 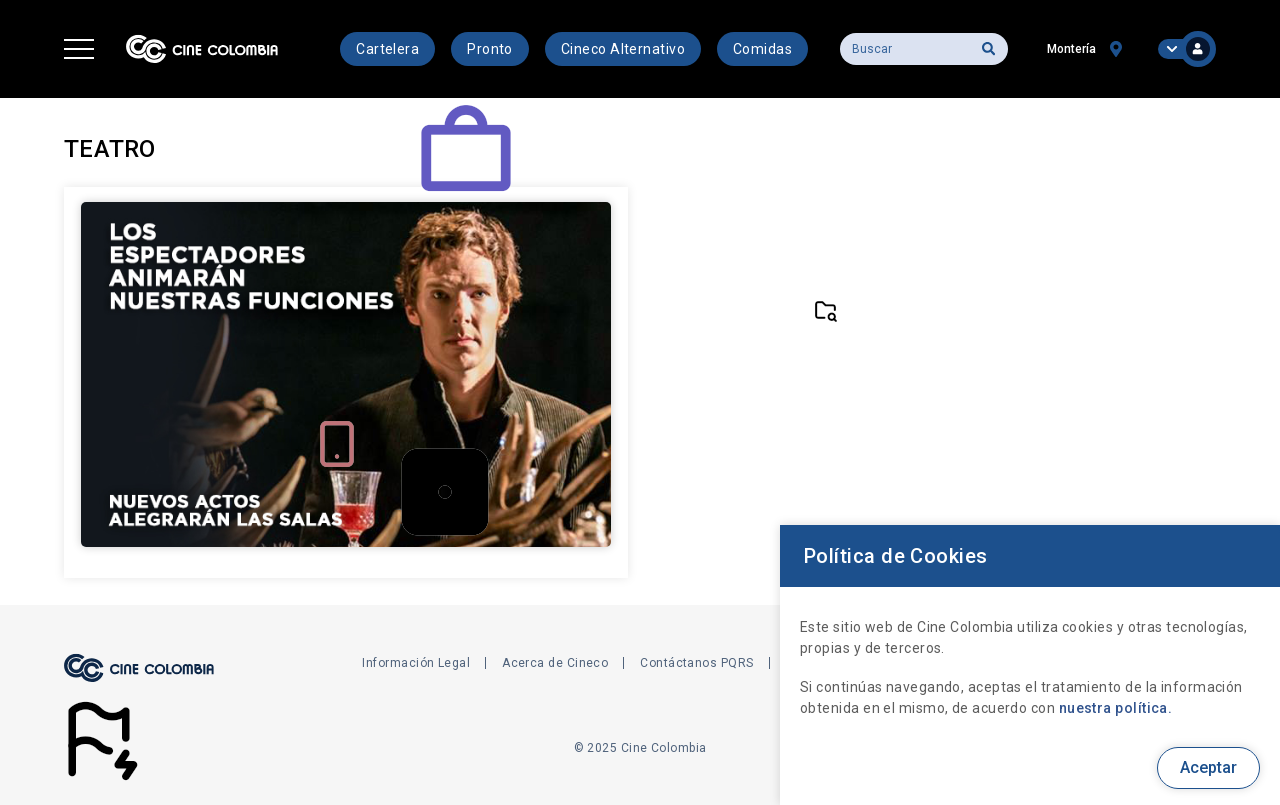 I want to click on roll the dice or generate a random result, so click(x=445, y=492).